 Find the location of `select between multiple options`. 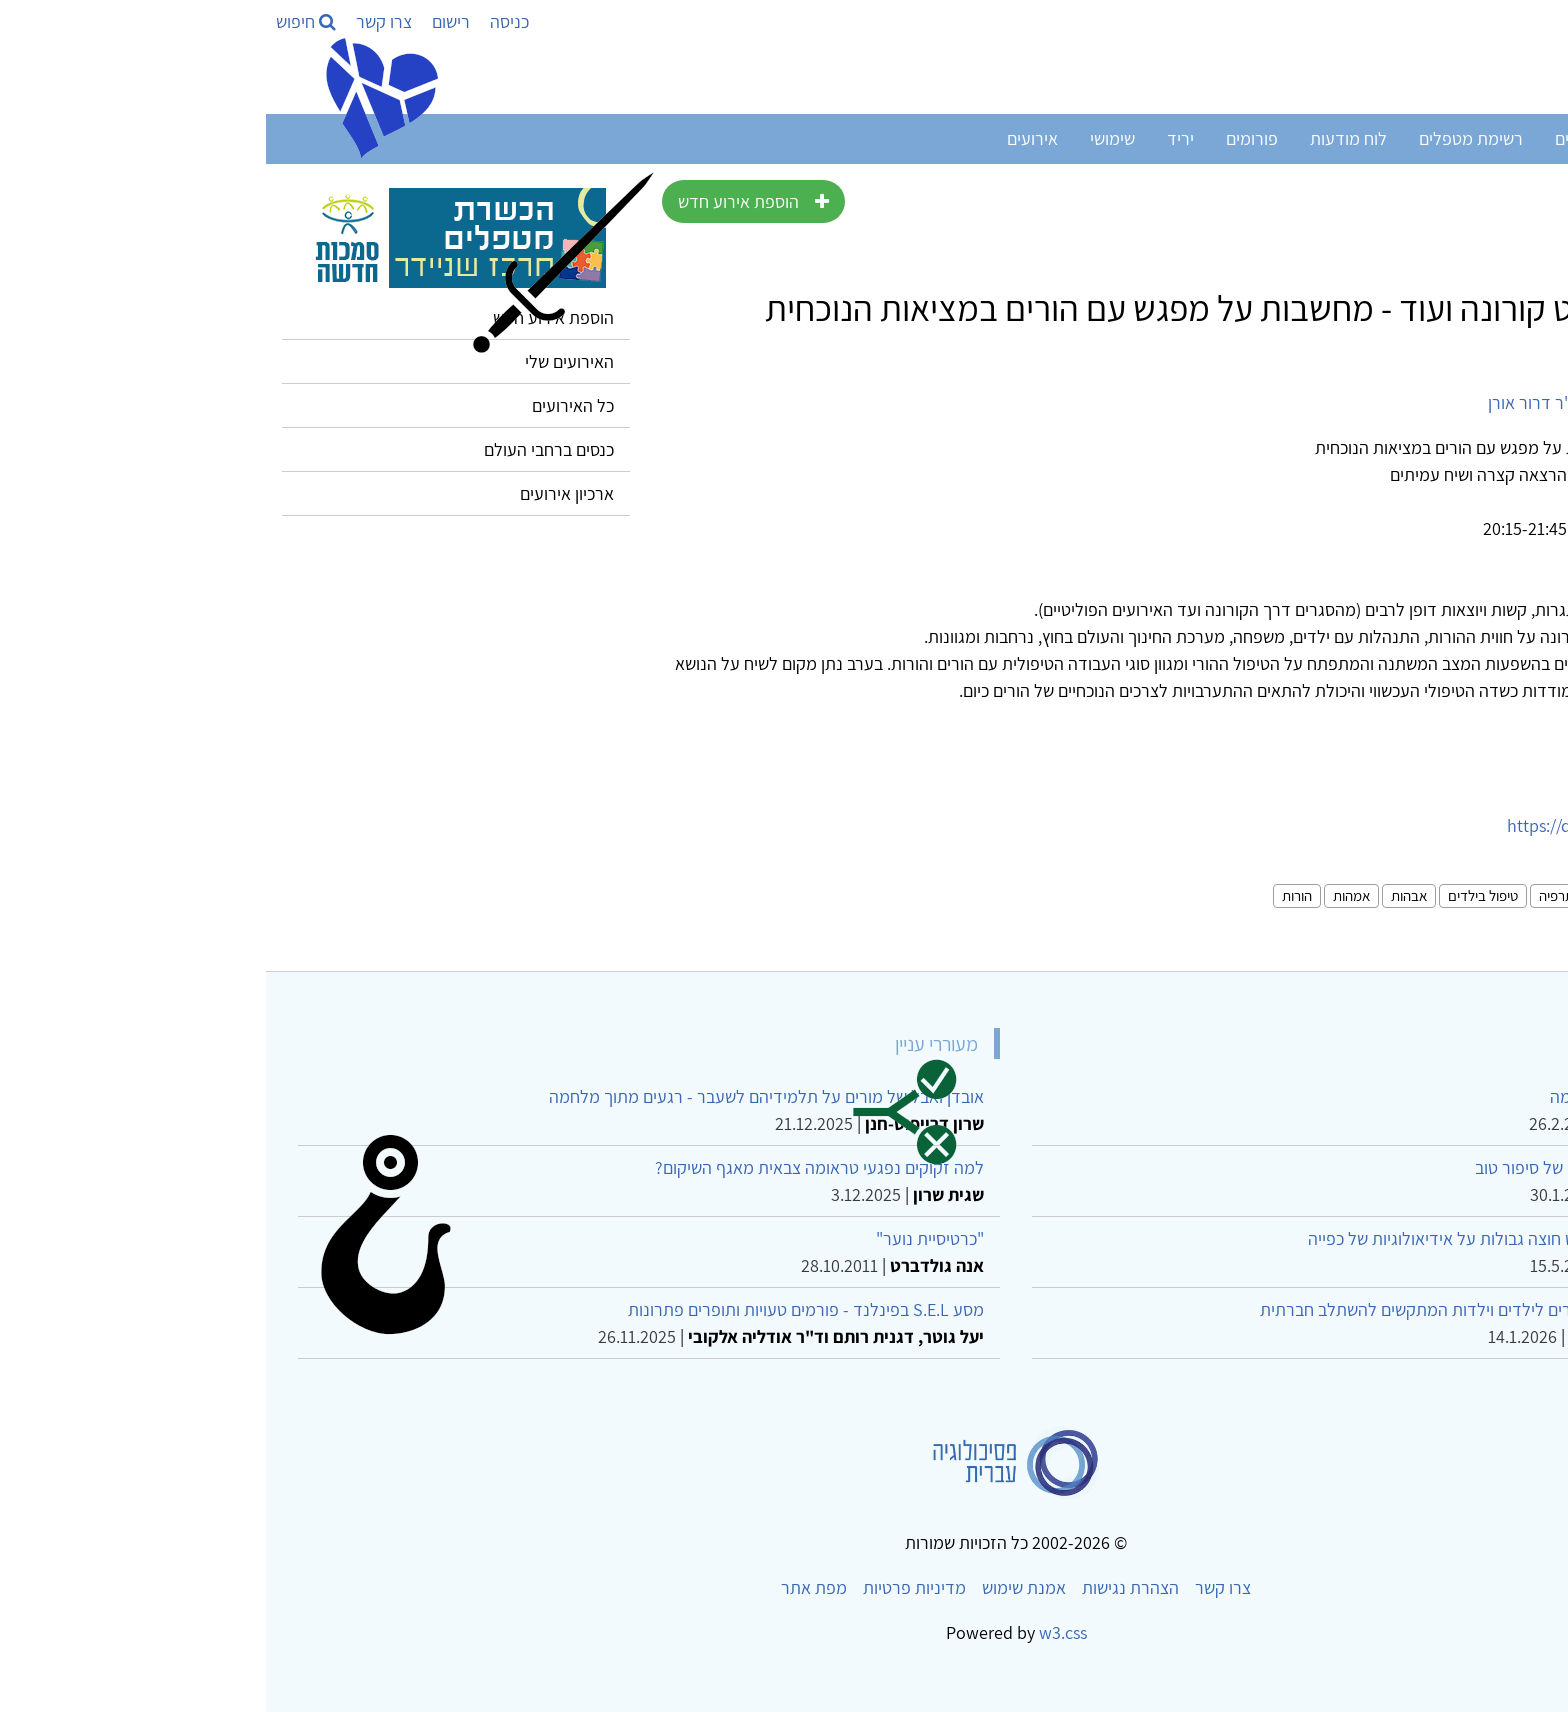

select between multiple options is located at coordinates (904, 1112).